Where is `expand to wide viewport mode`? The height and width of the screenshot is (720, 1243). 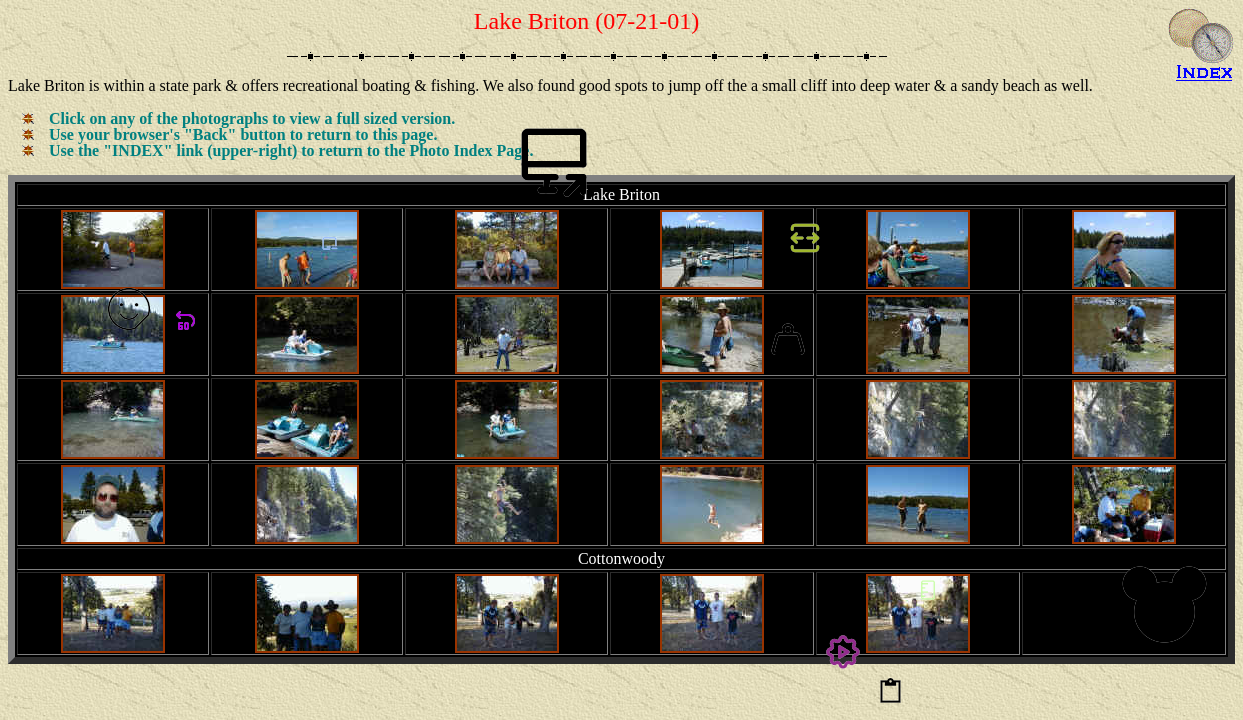
expand to wide viewport mode is located at coordinates (805, 238).